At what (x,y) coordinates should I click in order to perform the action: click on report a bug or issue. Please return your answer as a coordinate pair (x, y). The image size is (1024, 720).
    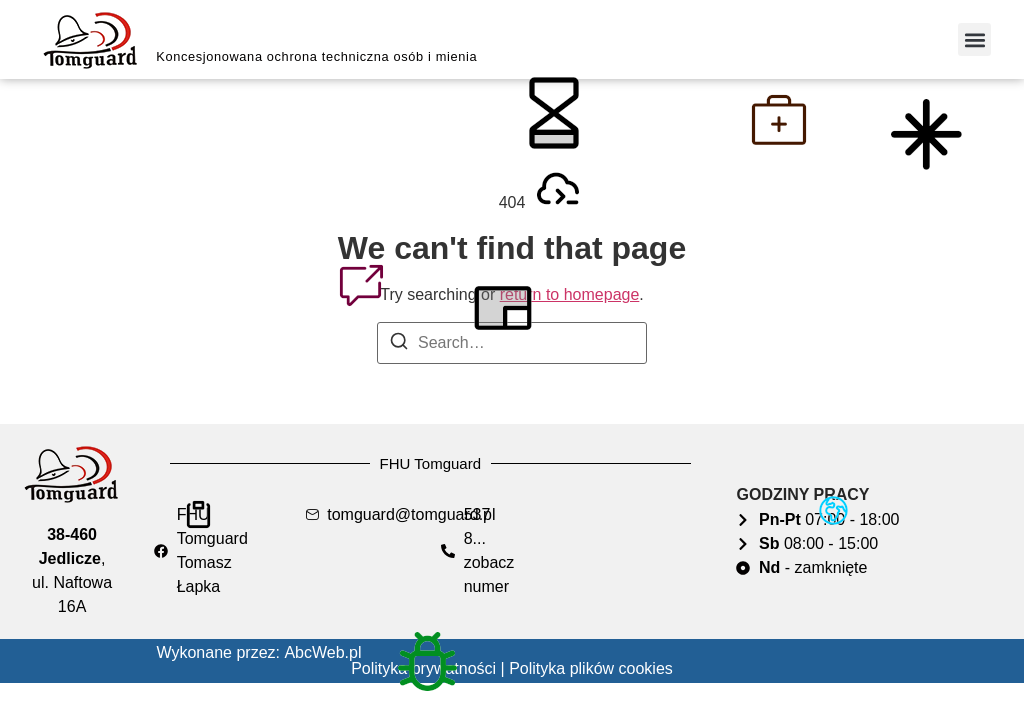
    Looking at the image, I should click on (427, 661).